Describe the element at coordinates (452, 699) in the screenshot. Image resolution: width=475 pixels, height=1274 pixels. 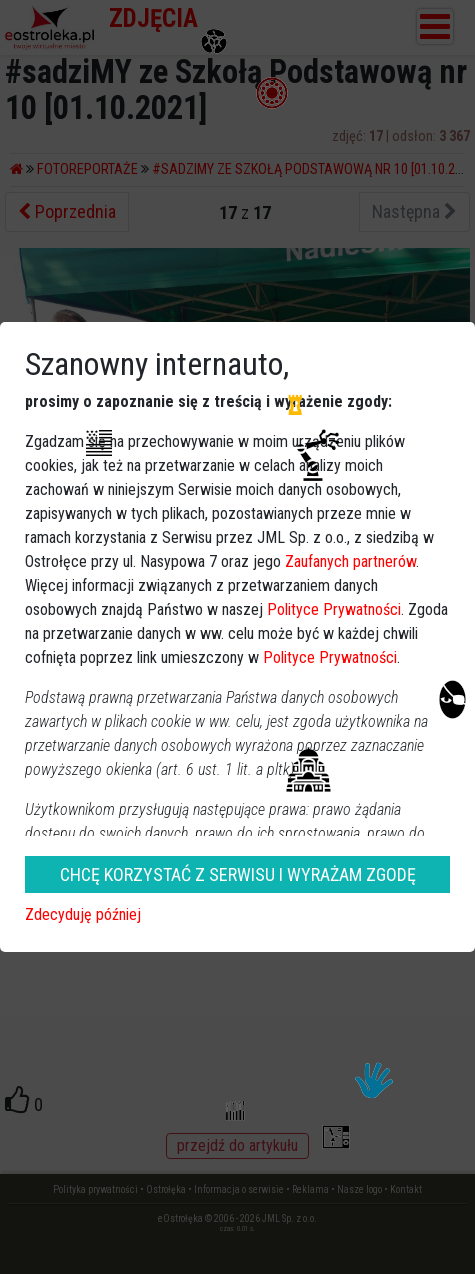
I see `select pirate or rogue character class` at that location.